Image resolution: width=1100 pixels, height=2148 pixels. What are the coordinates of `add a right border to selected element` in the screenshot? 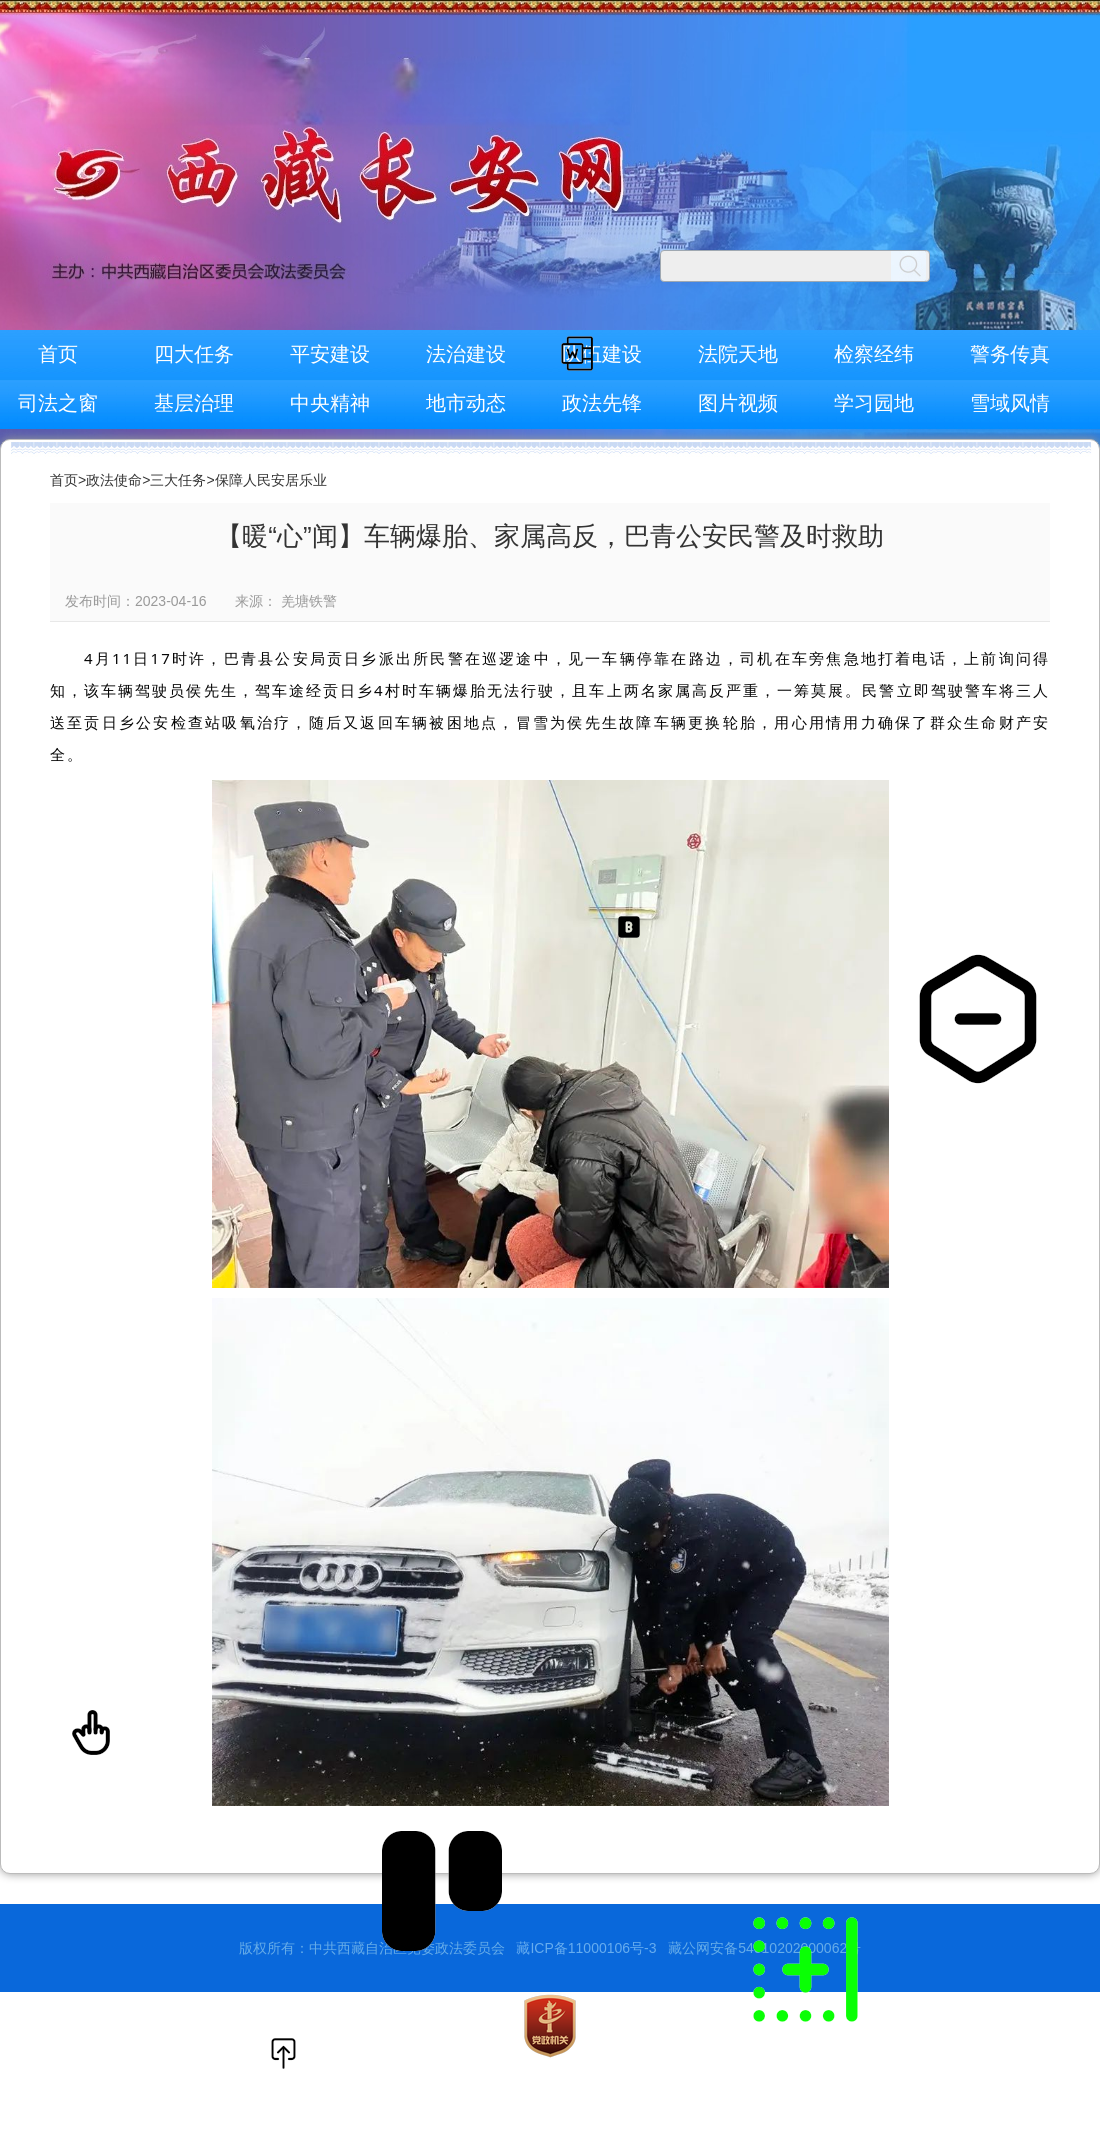 It's located at (805, 1969).